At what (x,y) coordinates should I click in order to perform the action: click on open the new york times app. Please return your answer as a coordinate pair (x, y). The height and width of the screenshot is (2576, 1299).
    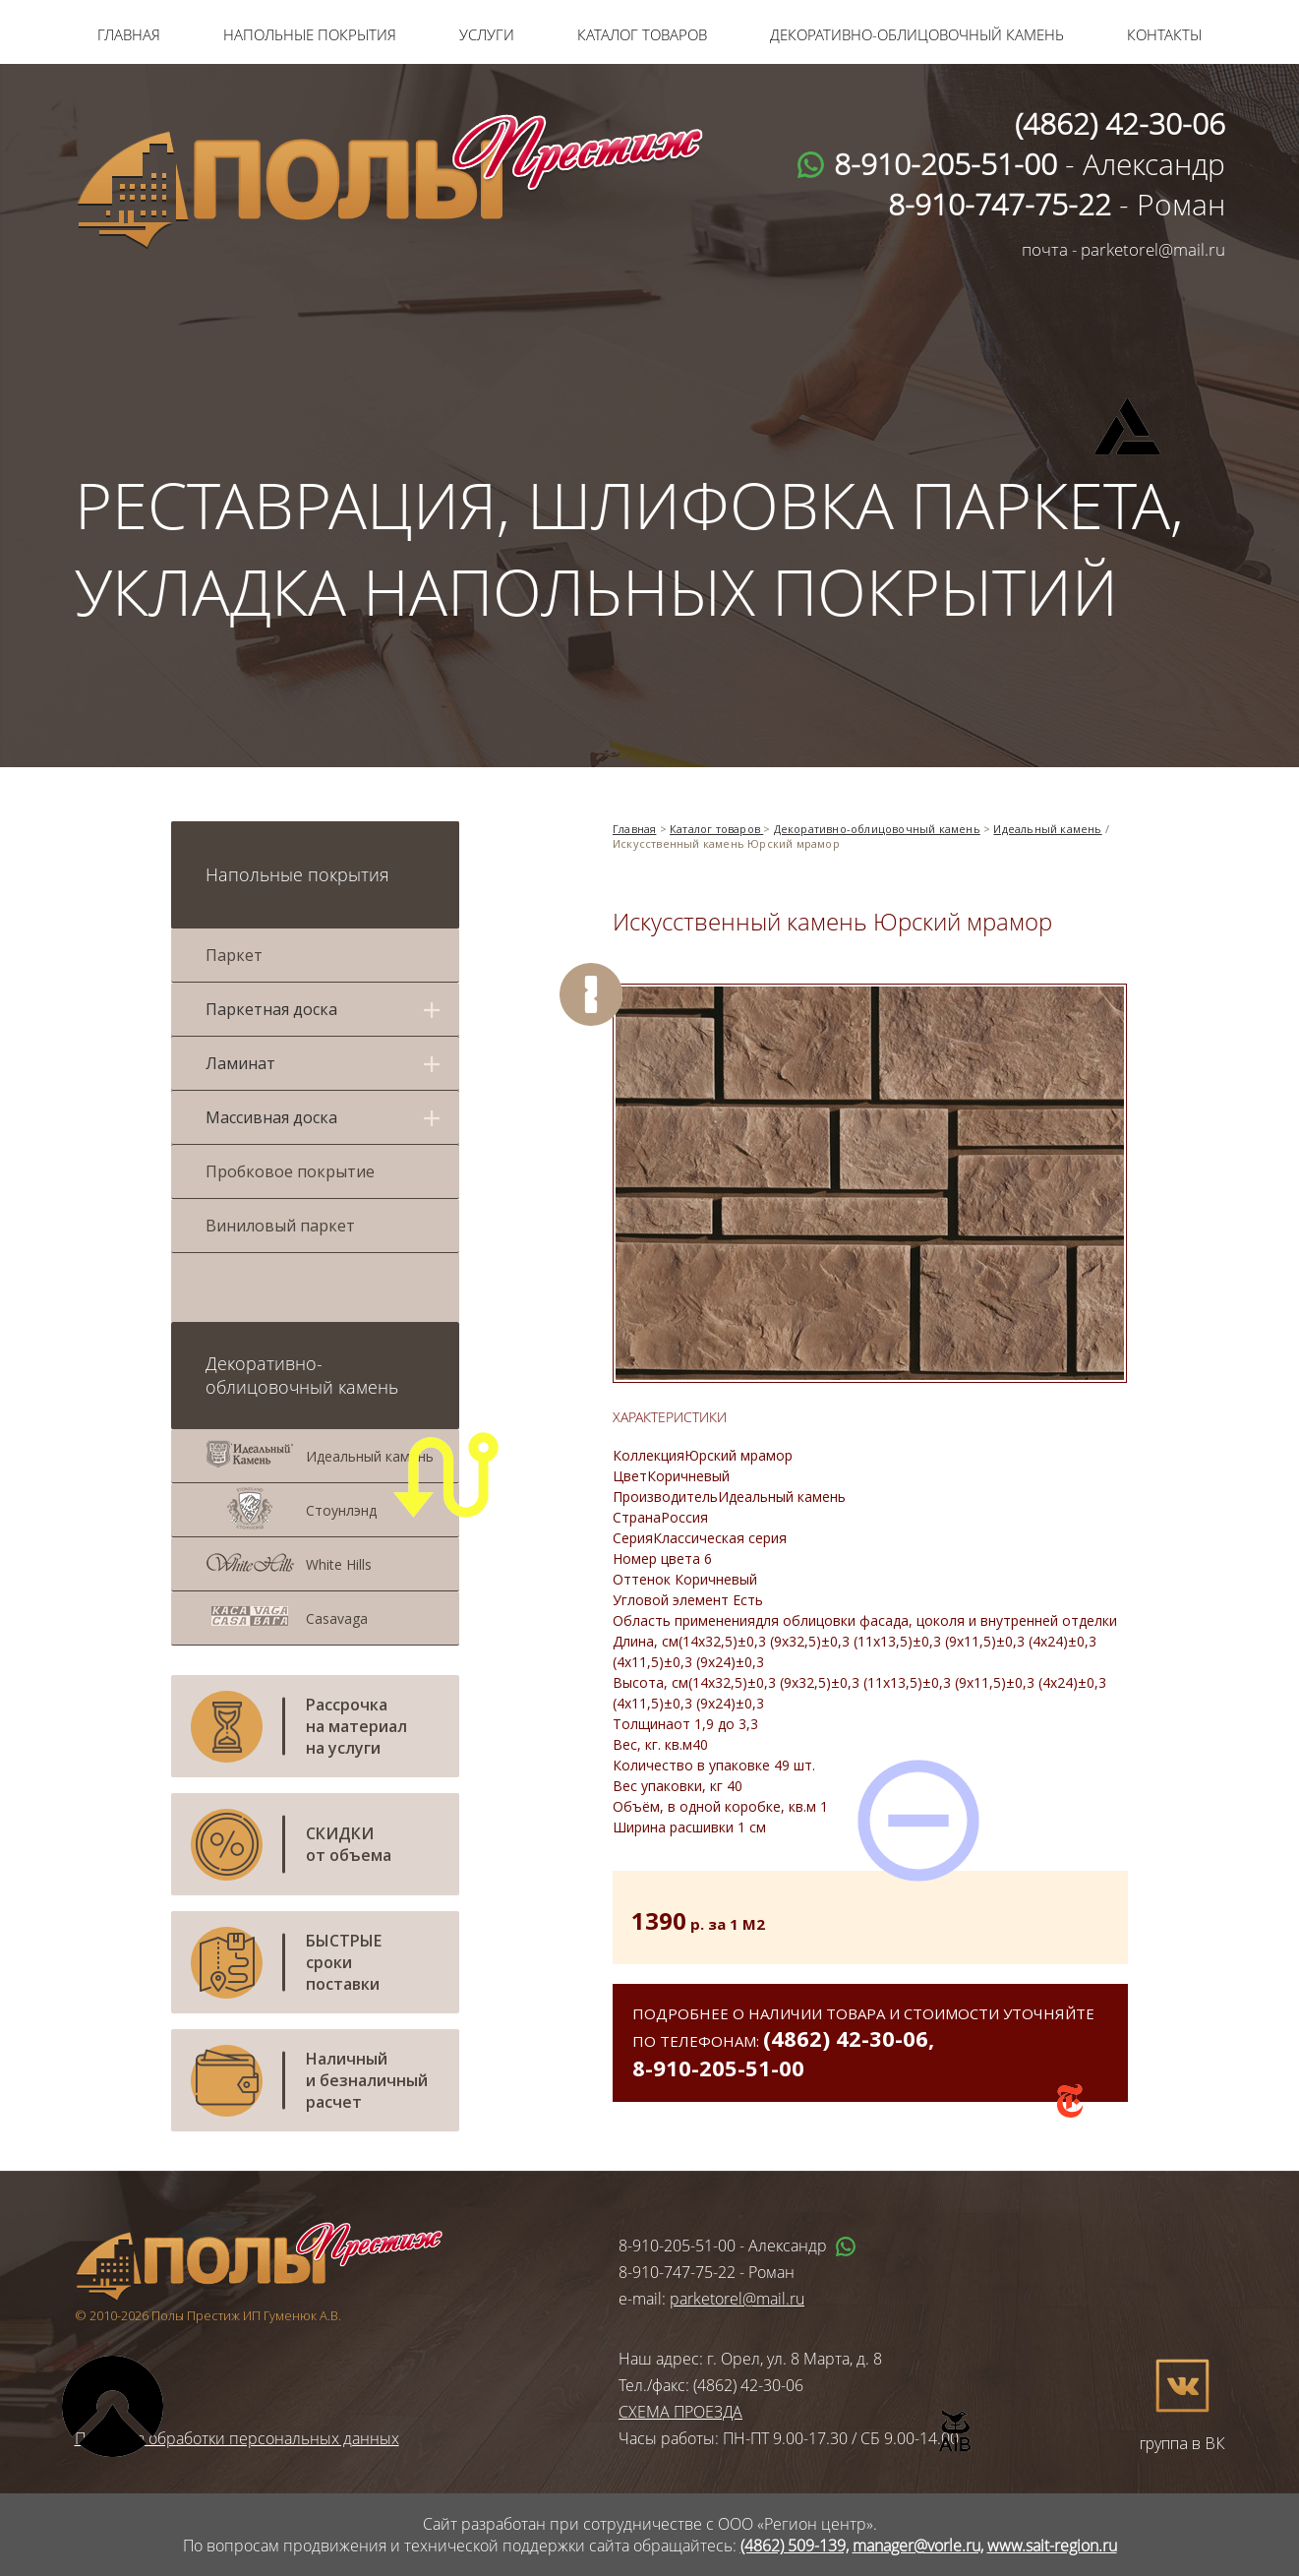
    Looking at the image, I should click on (1070, 2101).